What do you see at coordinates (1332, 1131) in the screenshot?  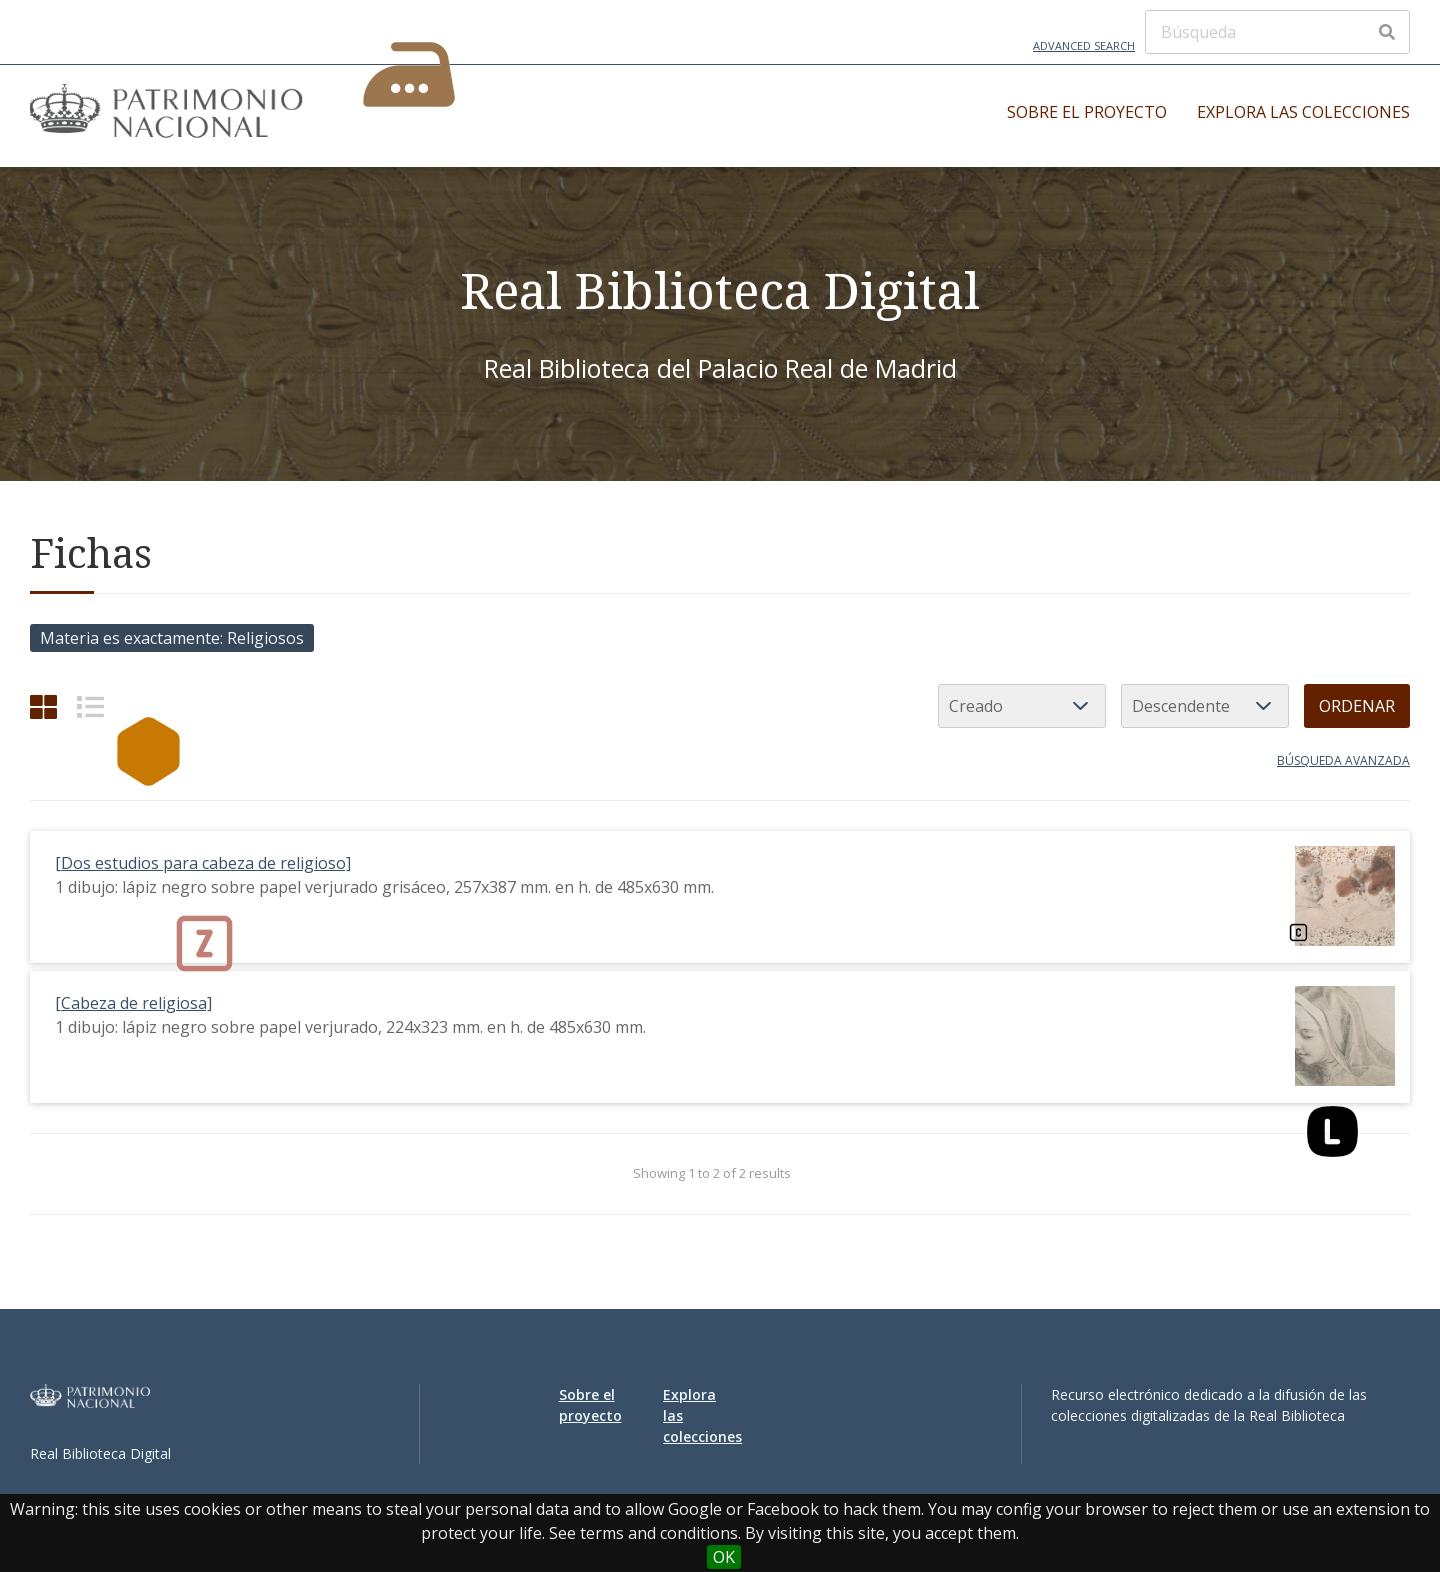 I see `indicates items or options starting with the letter "L"` at bounding box center [1332, 1131].